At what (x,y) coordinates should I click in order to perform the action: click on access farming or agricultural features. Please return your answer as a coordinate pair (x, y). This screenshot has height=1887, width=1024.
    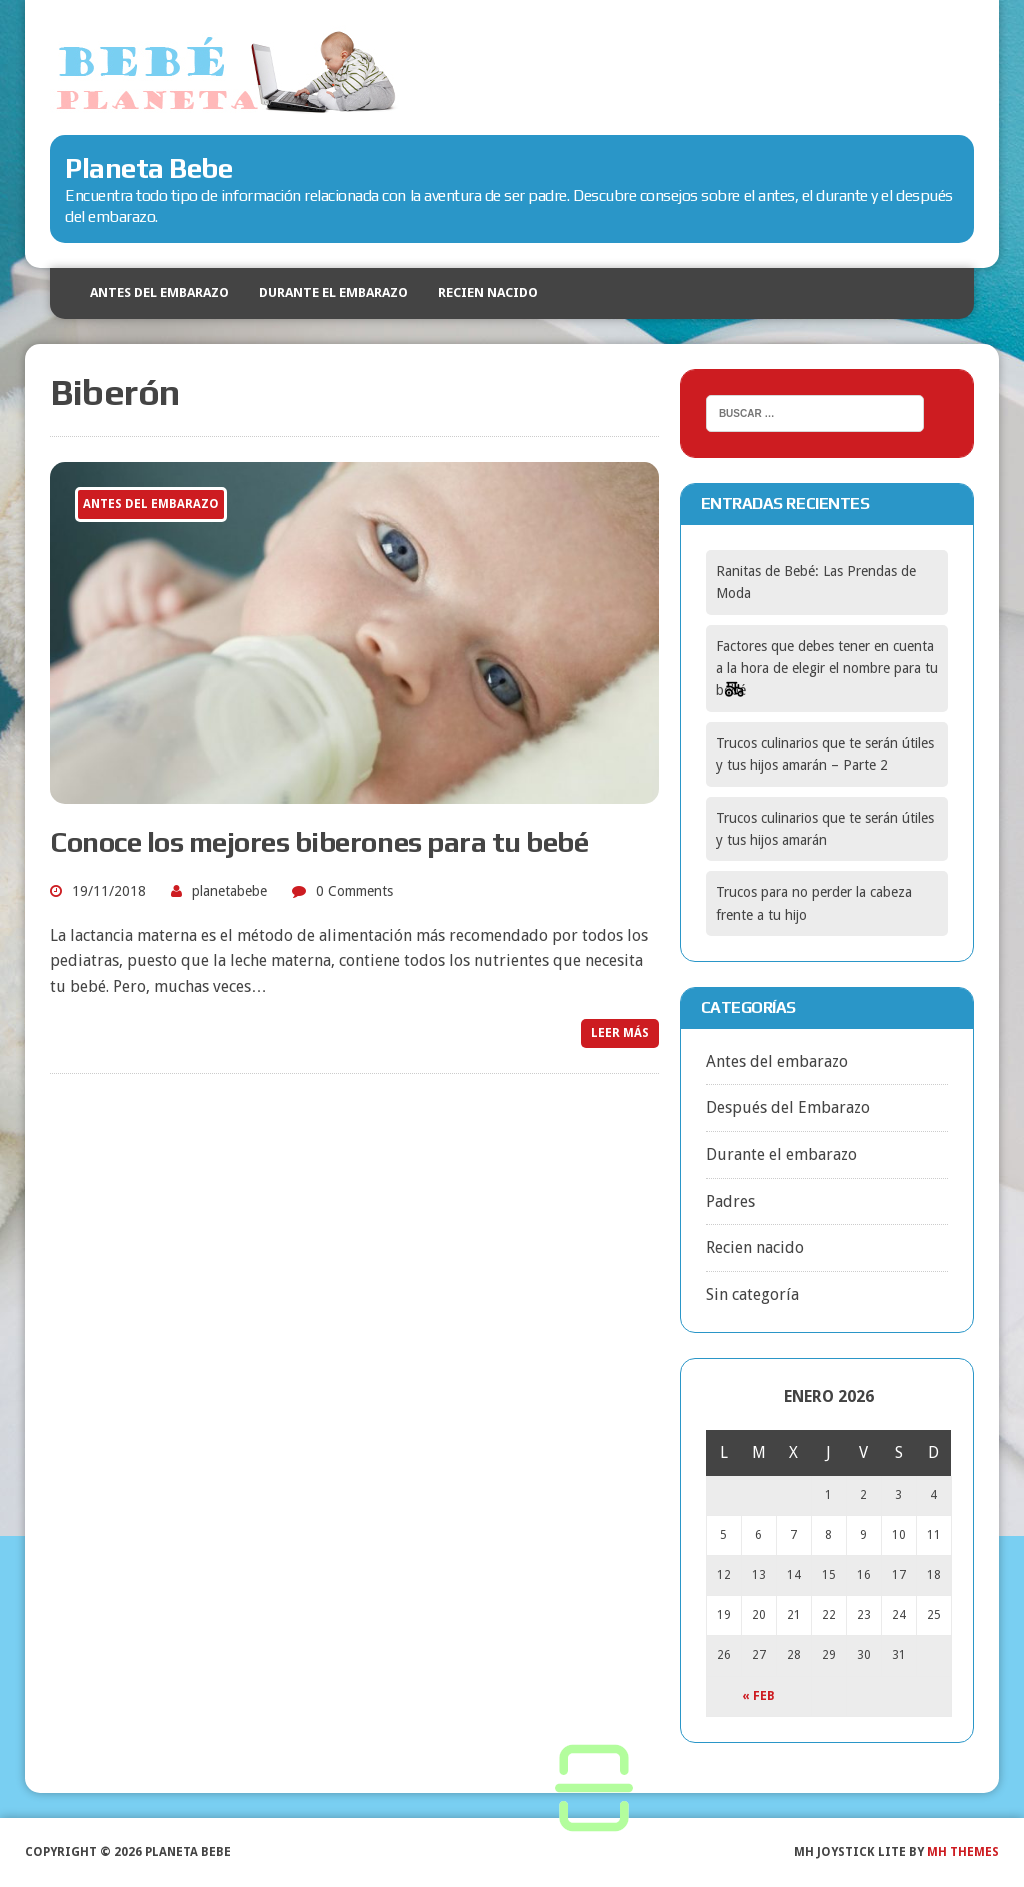
    Looking at the image, I should click on (734, 689).